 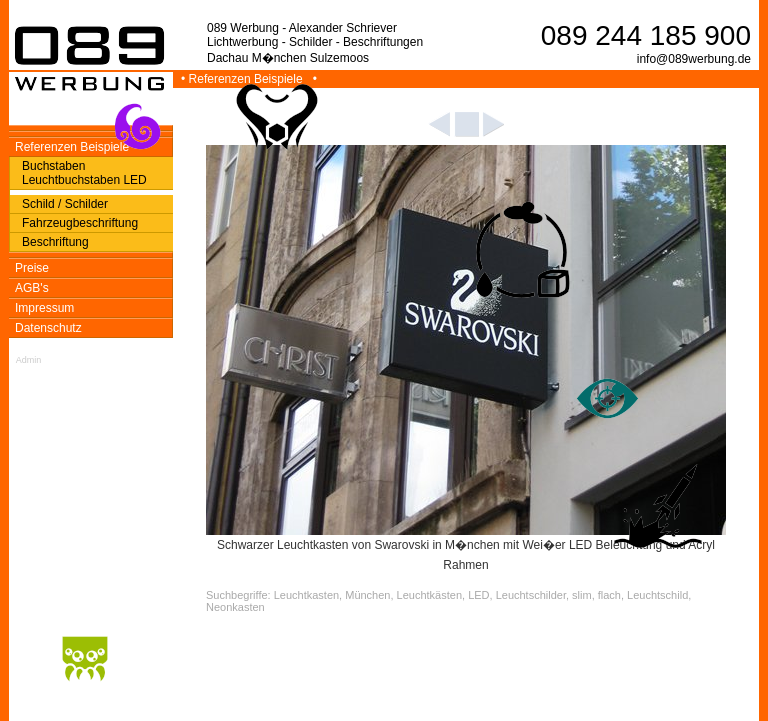 I want to click on focus or target tracking mode, so click(x=607, y=398).